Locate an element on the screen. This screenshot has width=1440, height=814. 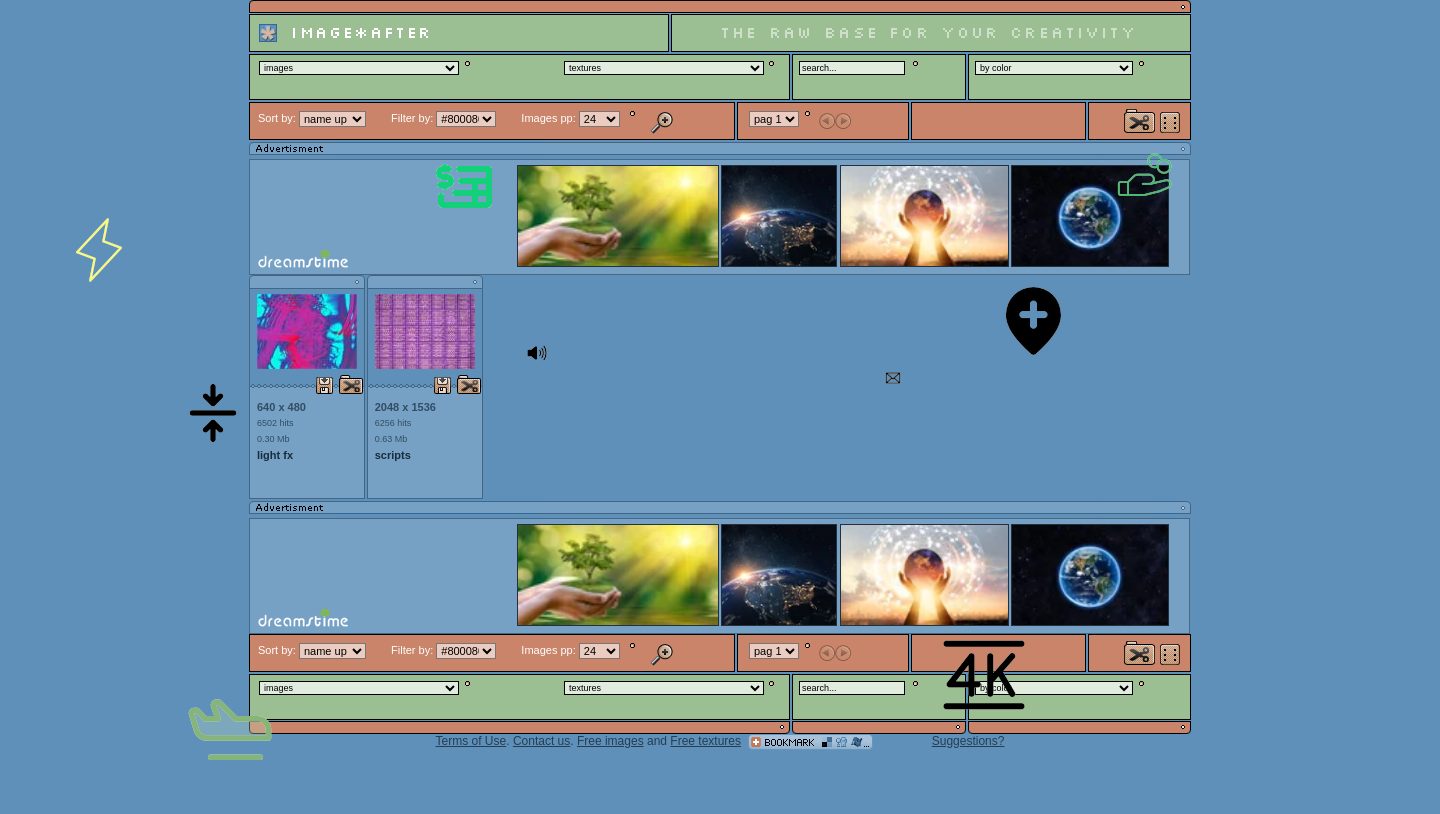
view invoice or billing details is located at coordinates (465, 187).